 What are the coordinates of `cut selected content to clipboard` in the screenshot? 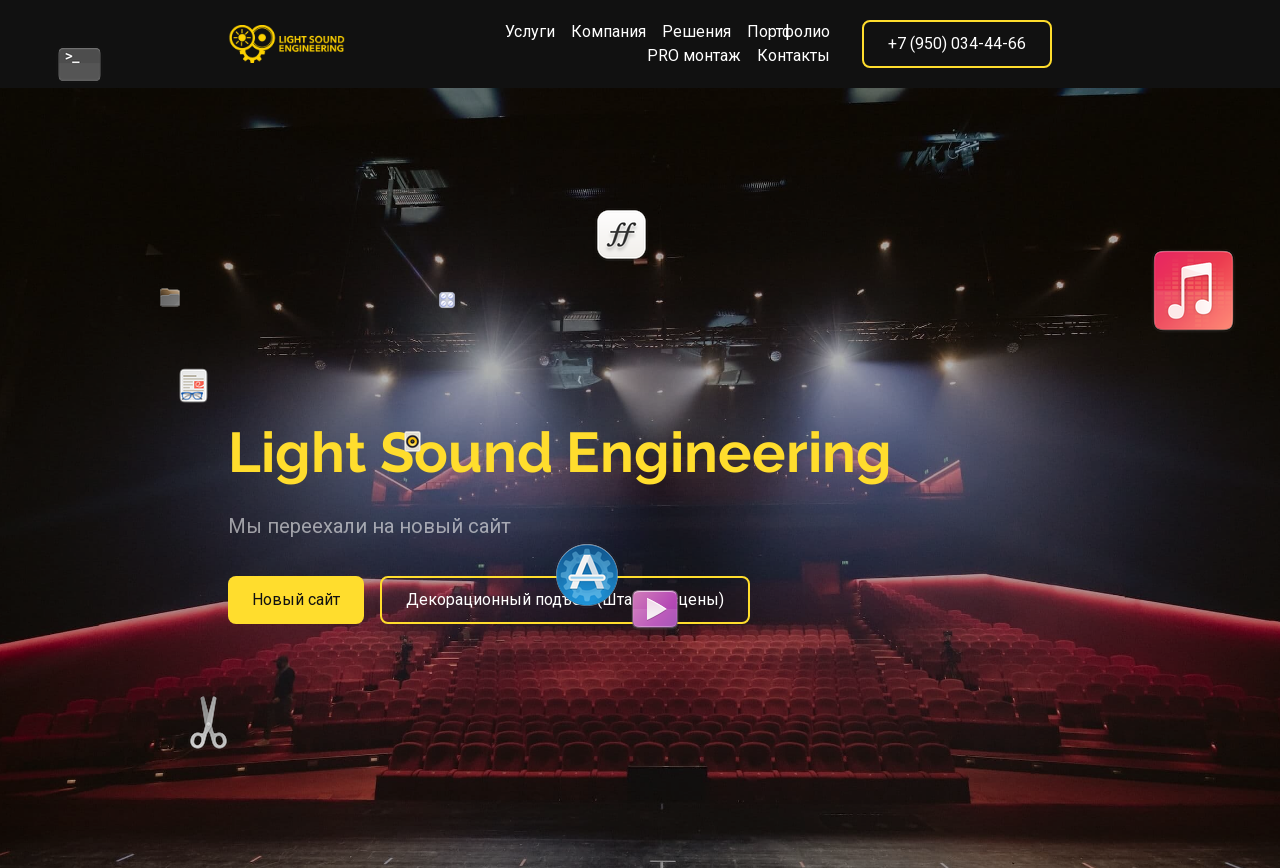 It's located at (208, 722).